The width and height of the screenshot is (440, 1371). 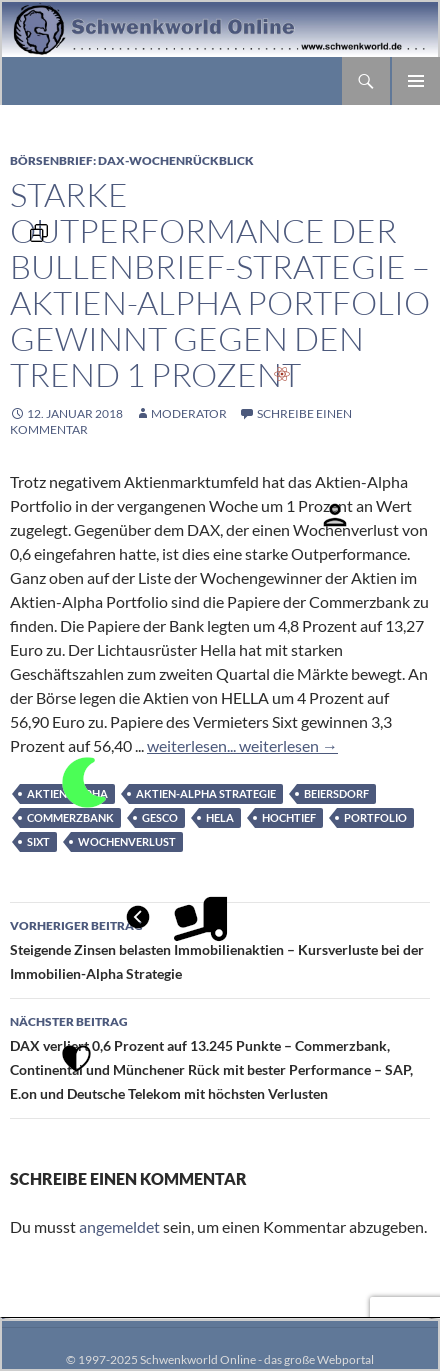 What do you see at coordinates (335, 515) in the screenshot?
I see `view your profile` at bounding box center [335, 515].